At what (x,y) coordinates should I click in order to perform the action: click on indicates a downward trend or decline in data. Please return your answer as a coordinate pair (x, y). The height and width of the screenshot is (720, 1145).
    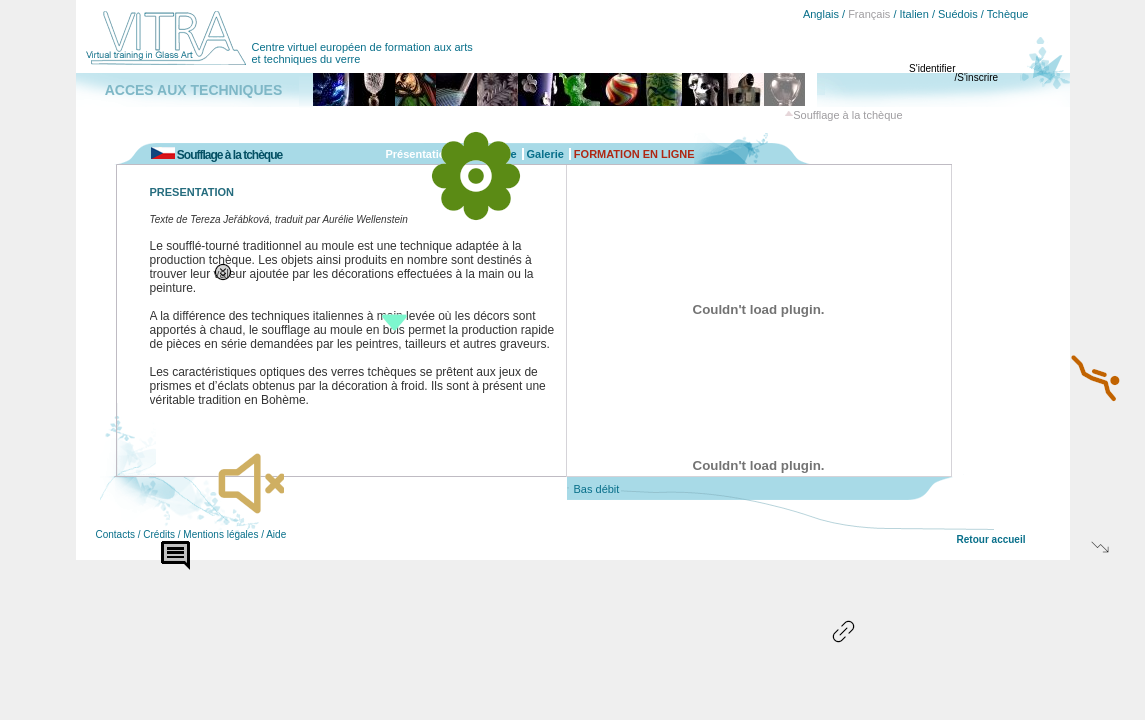
    Looking at the image, I should click on (1100, 547).